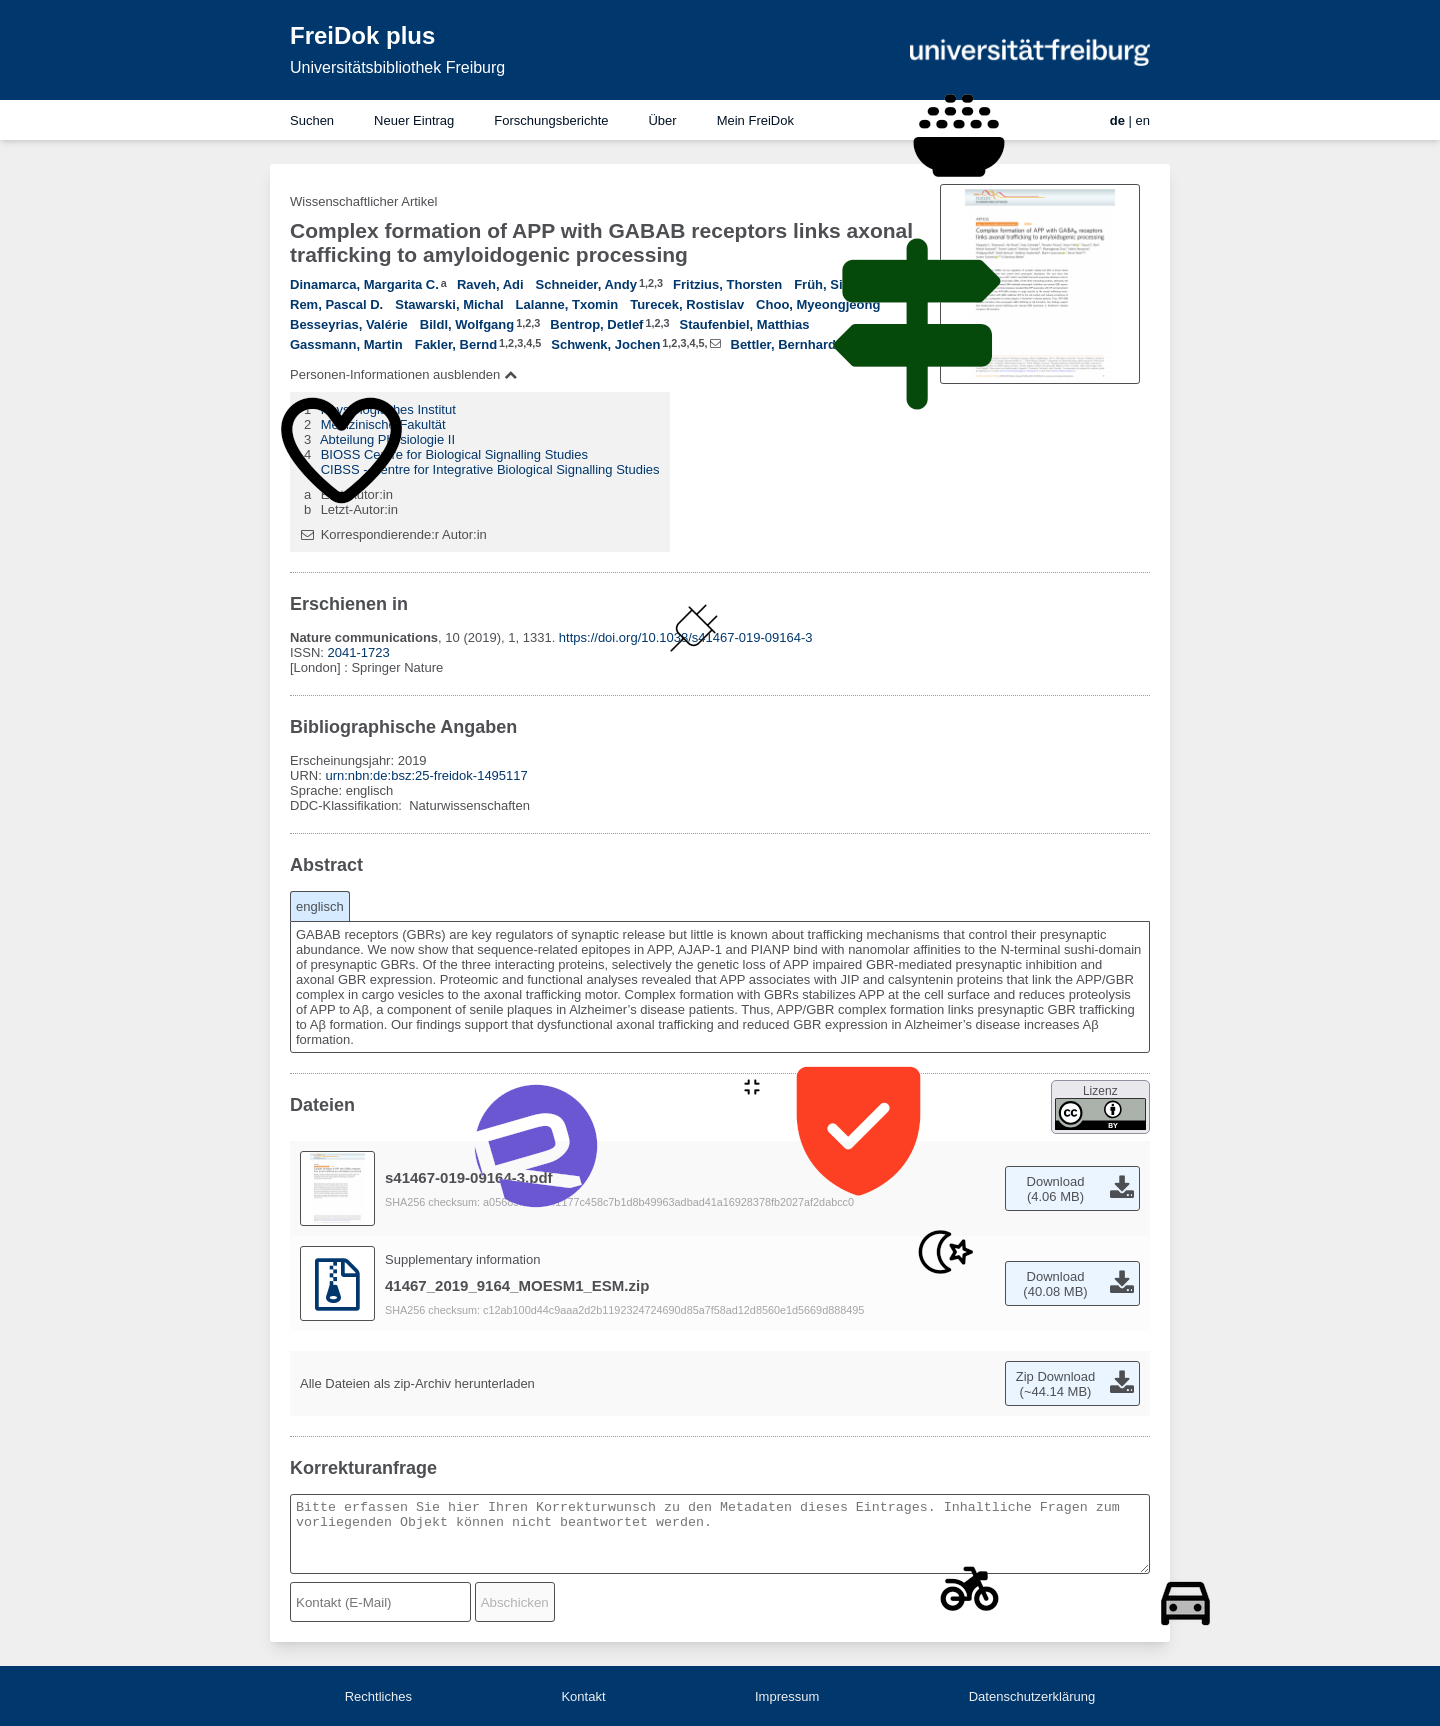 This screenshot has width=1440, height=1726. What do you see at coordinates (341, 450) in the screenshot?
I see `add to favorites` at bounding box center [341, 450].